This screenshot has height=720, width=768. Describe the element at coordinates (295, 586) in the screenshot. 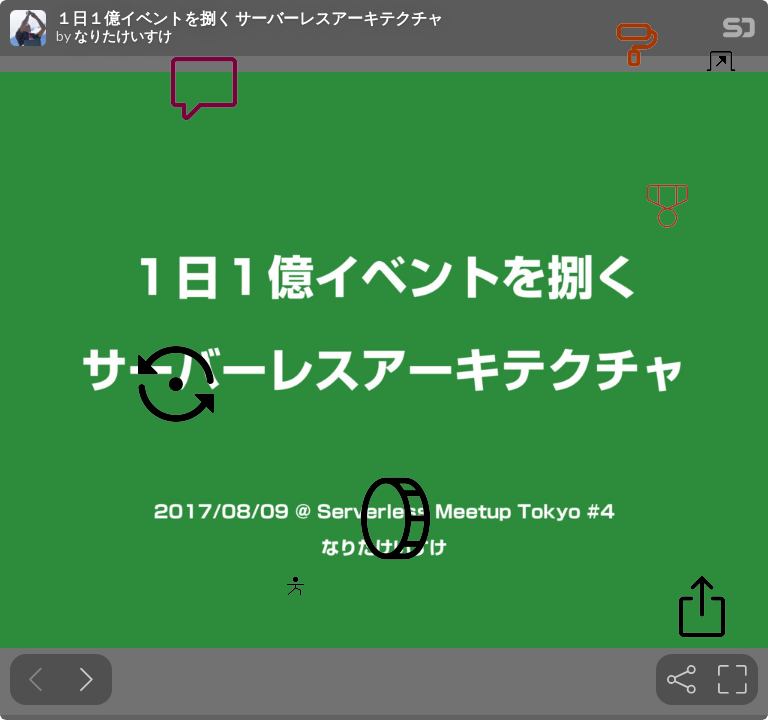

I see `access tai chi or meditation exercises` at that location.